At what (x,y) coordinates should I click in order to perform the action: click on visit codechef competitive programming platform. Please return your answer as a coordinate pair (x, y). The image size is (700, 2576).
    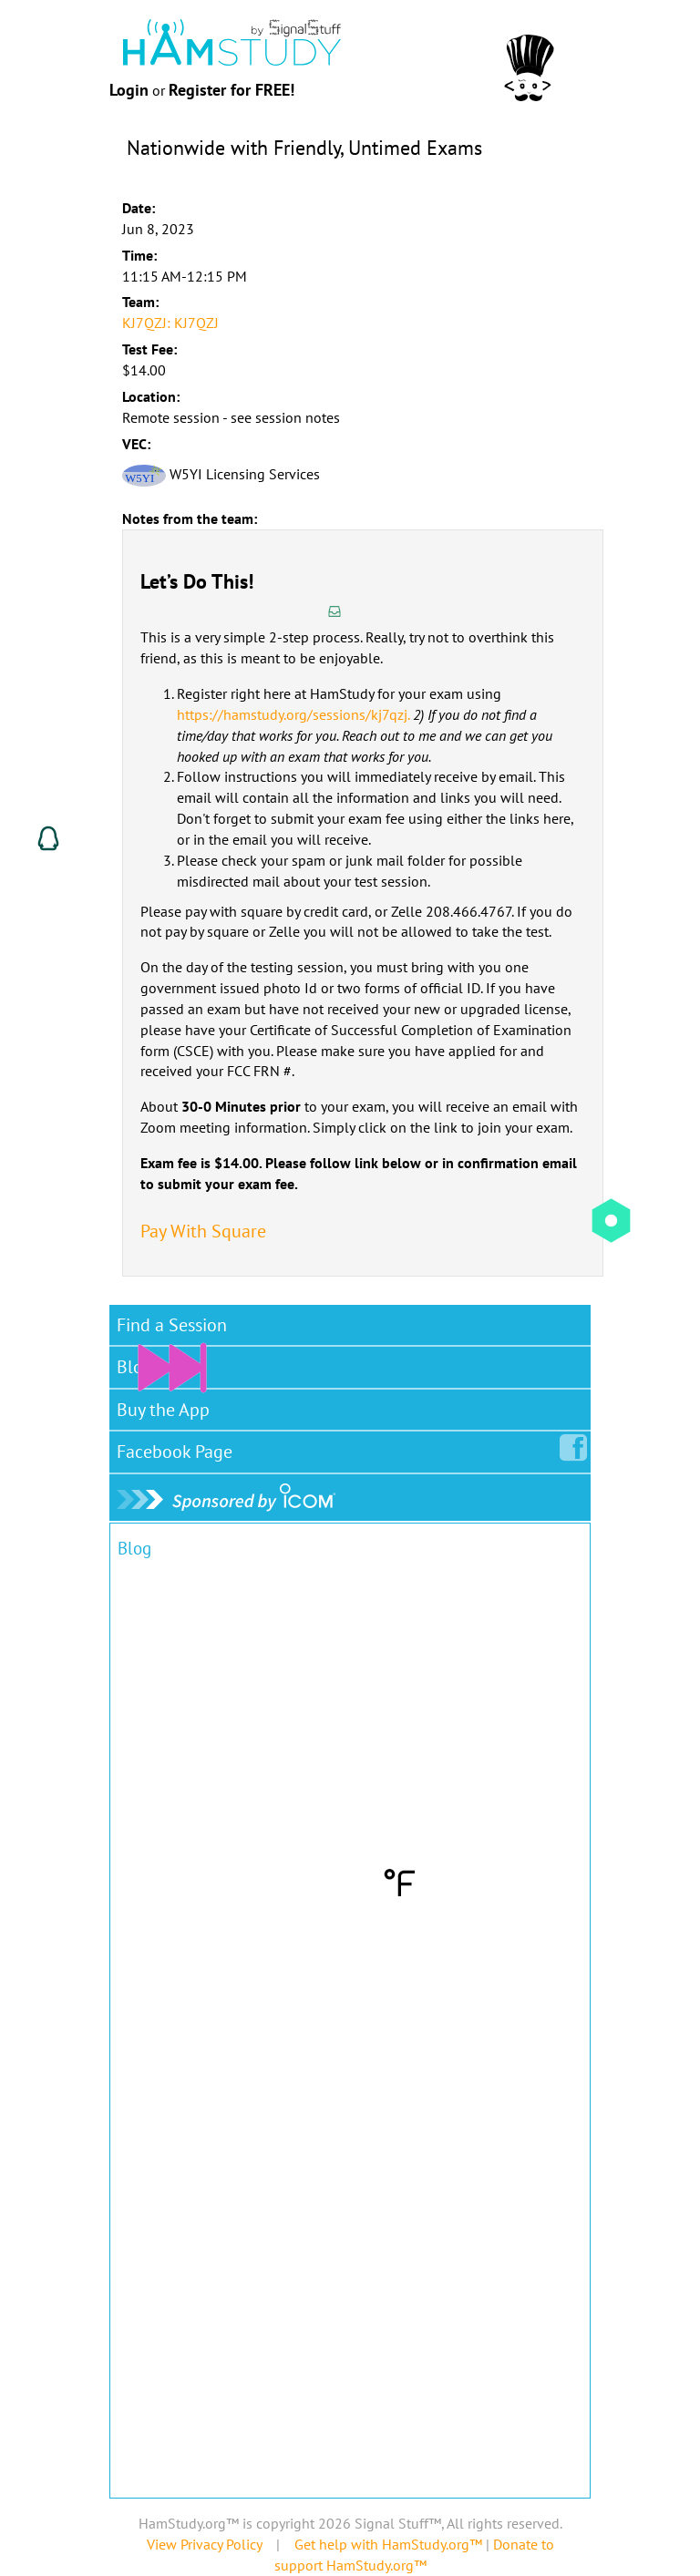
    Looking at the image, I should click on (529, 67).